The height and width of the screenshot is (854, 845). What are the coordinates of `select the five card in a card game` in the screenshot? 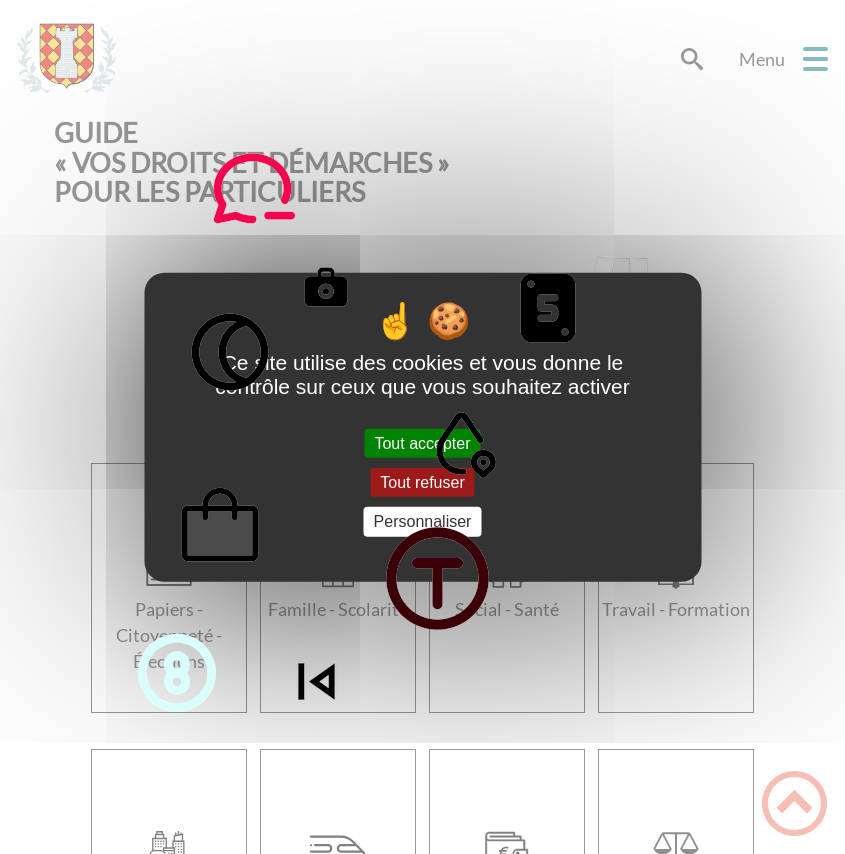 It's located at (548, 308).